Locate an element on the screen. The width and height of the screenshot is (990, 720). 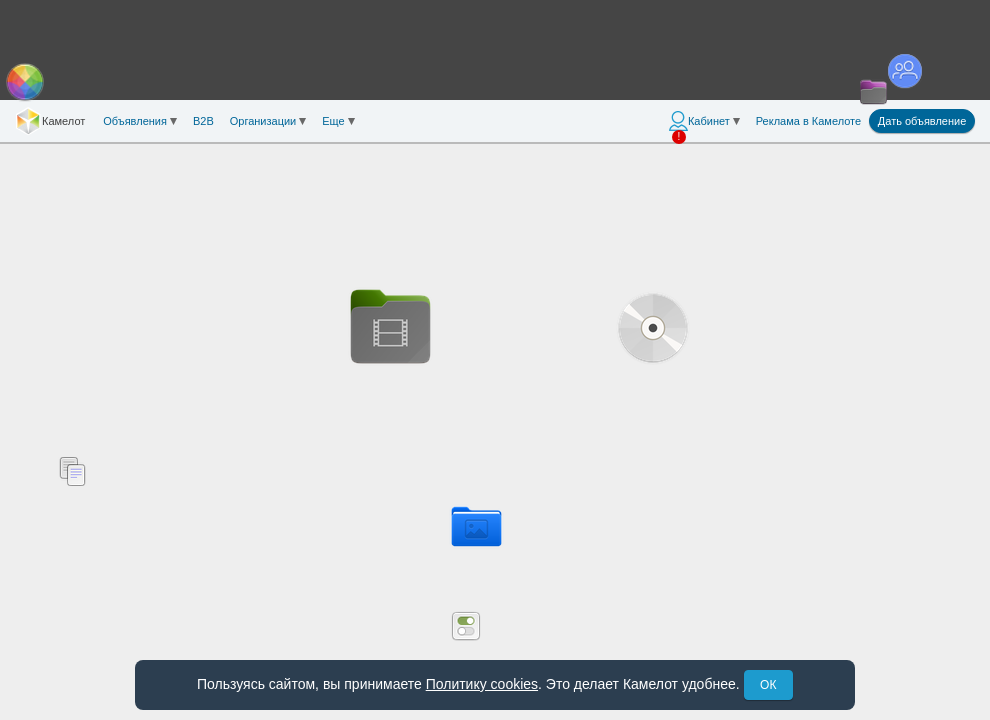
open your videos folder is located at coordinates (390, 326).